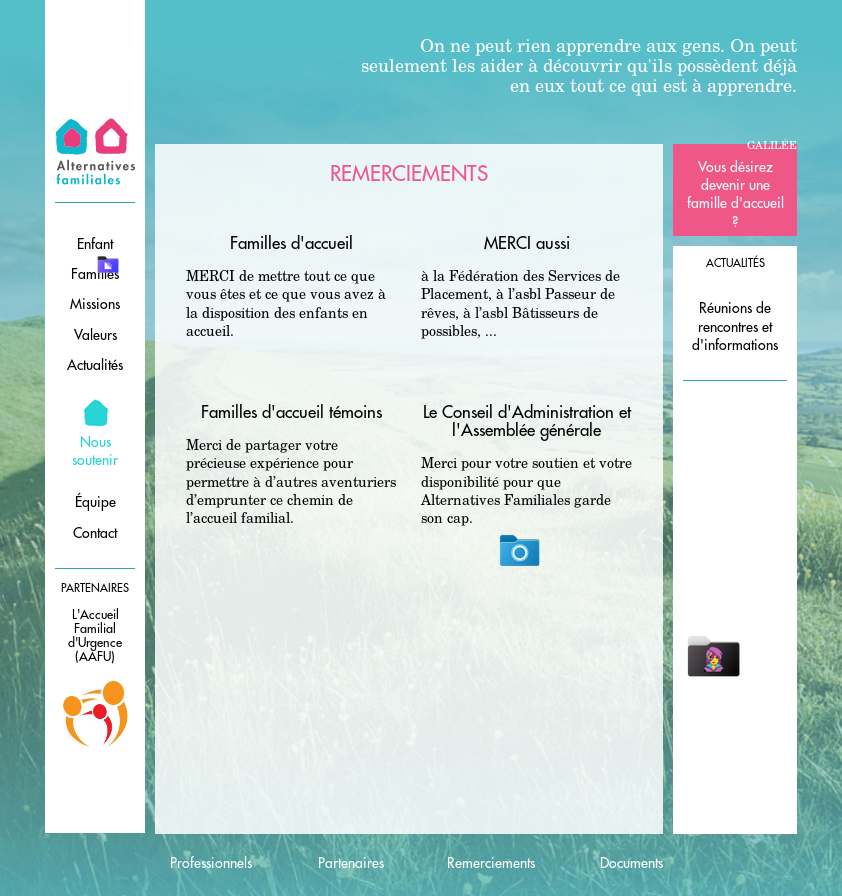 The width and height of the screenshot is (842, 896). Describe the element at coordinates (108, 265) in the screenshot. I see `open folder containing Adobe Media Encoder files` at that location.